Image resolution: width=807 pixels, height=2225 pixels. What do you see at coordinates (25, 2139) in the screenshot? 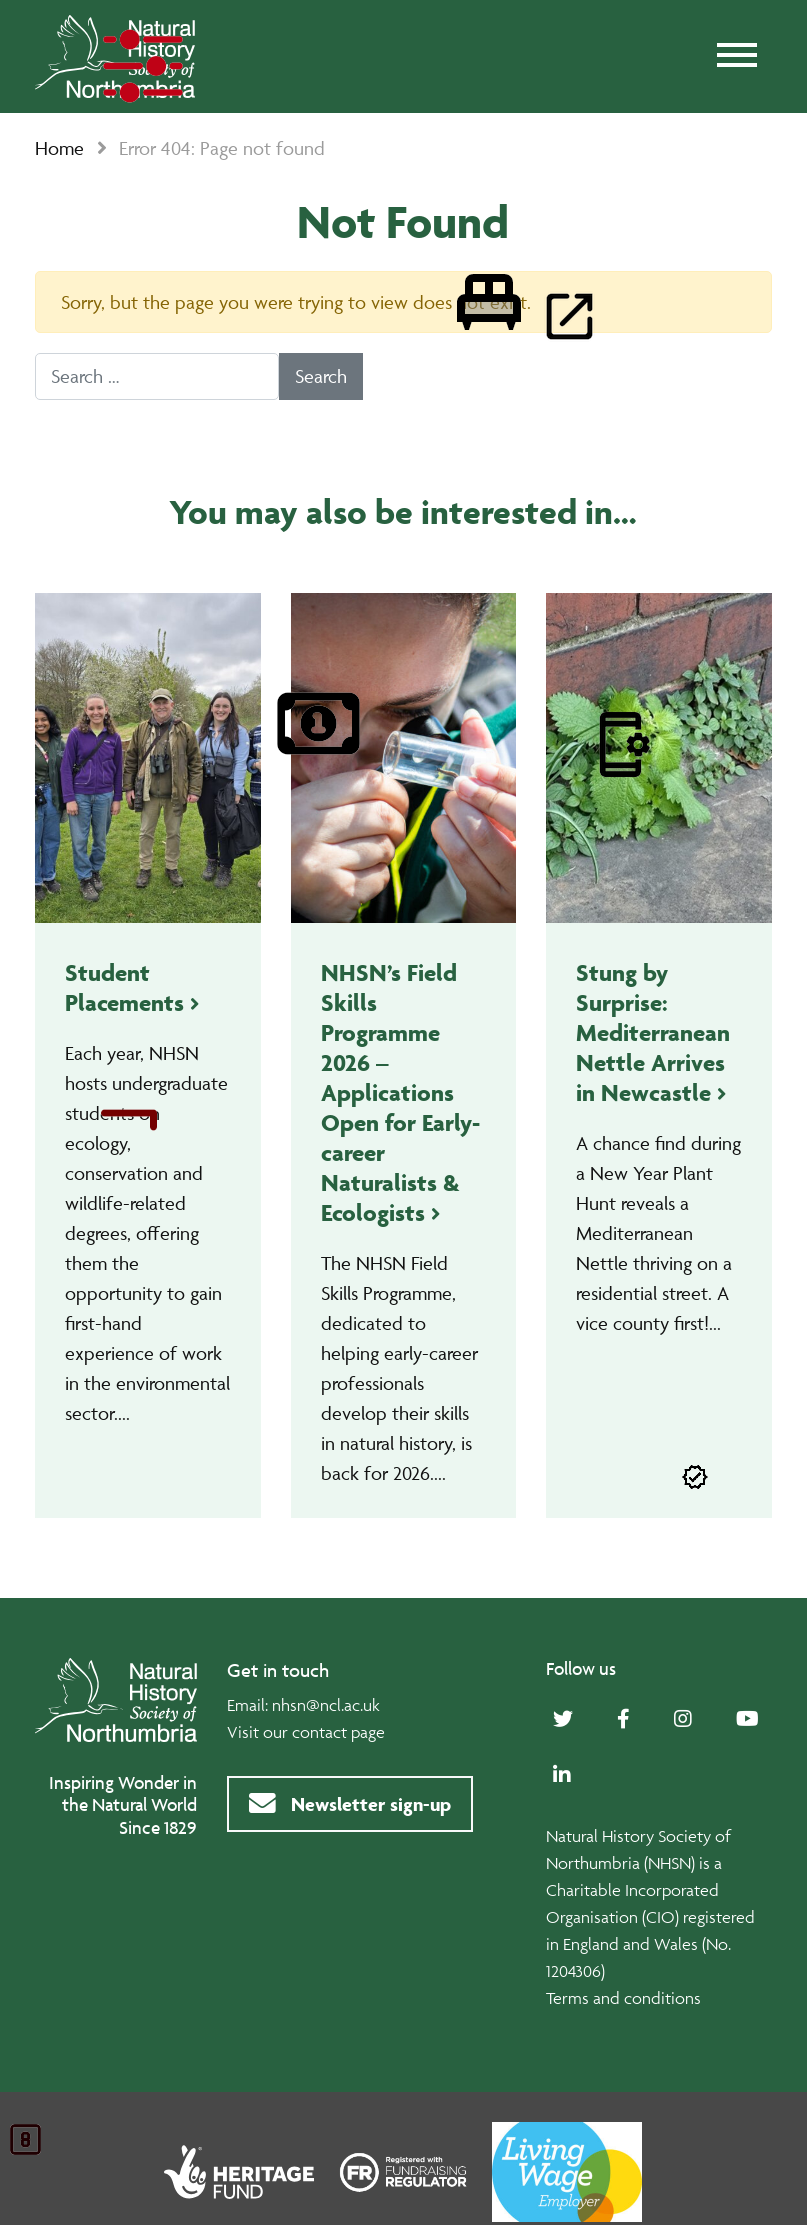
I see `select item number 8 from a list` at bounding box center [25, 2139].